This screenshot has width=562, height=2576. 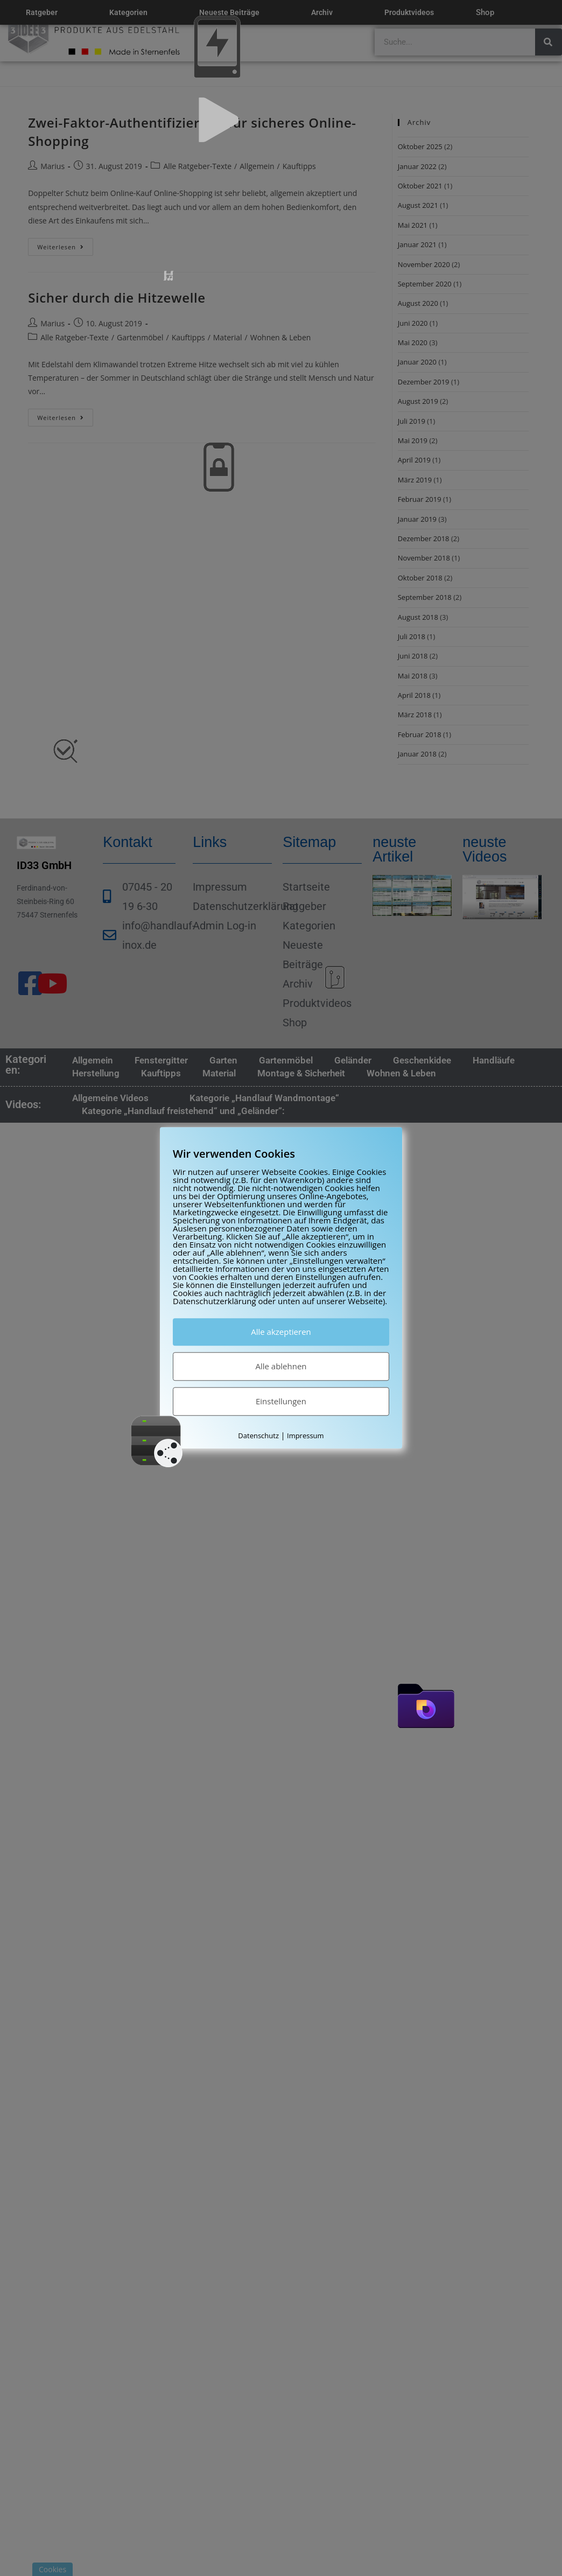 What do you see at coordinates (66, 751) in the screenshot?
I see `open system configuration or setup assistant` at bounding box center [66, 751].